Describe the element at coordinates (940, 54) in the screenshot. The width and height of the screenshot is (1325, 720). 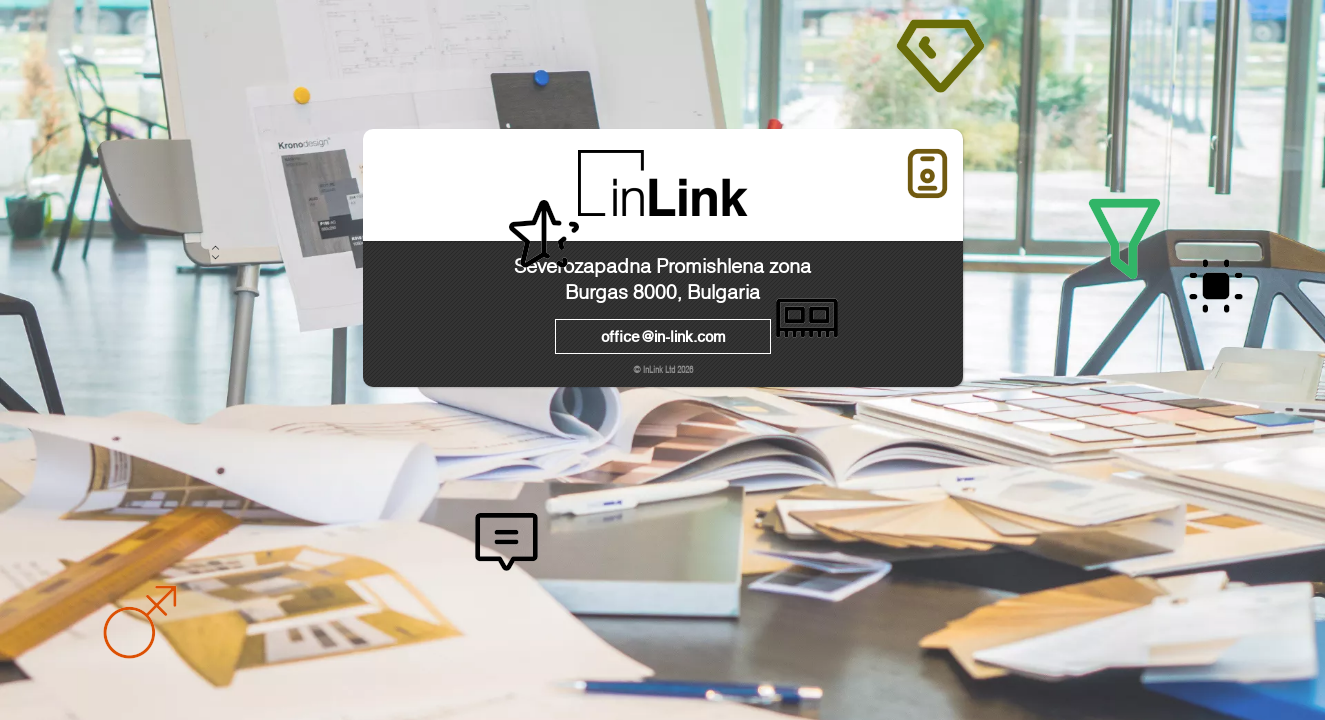
I see `indicates premium or pro membership status` at that location.